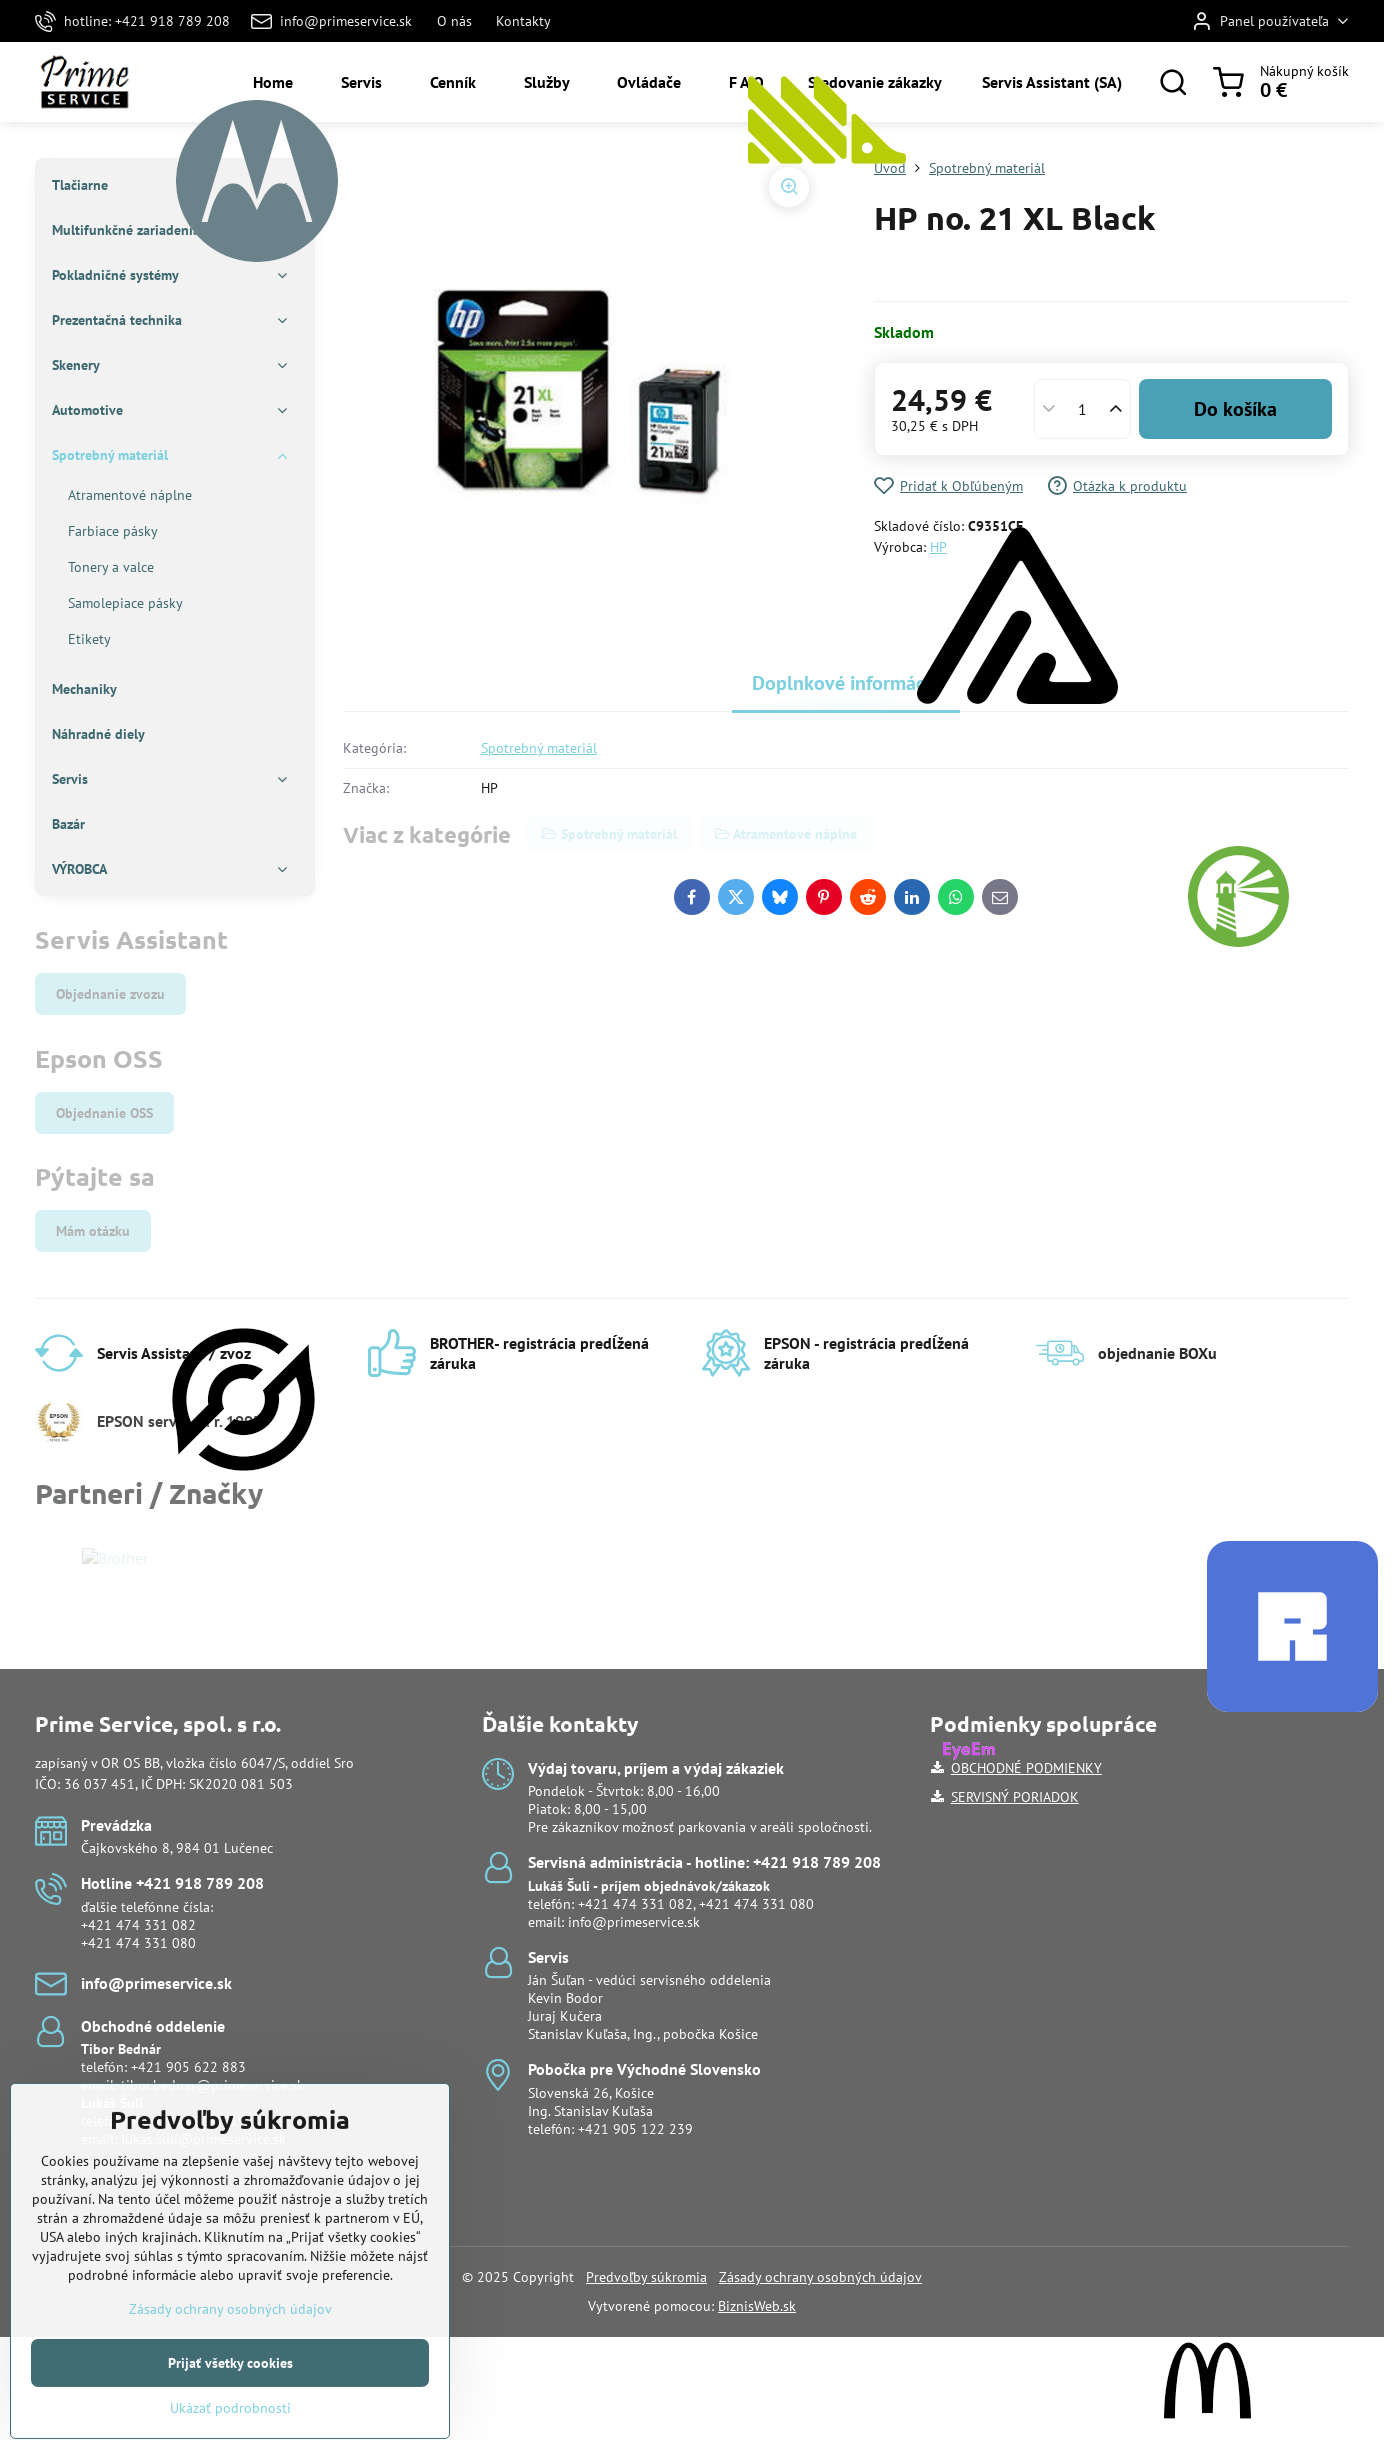 This screenshot has width=1399, height=2440. What do you see at coordinates (1017, 615) in the screenshot?
I see `open the AList file management application` at bounding box center [1017, 615].